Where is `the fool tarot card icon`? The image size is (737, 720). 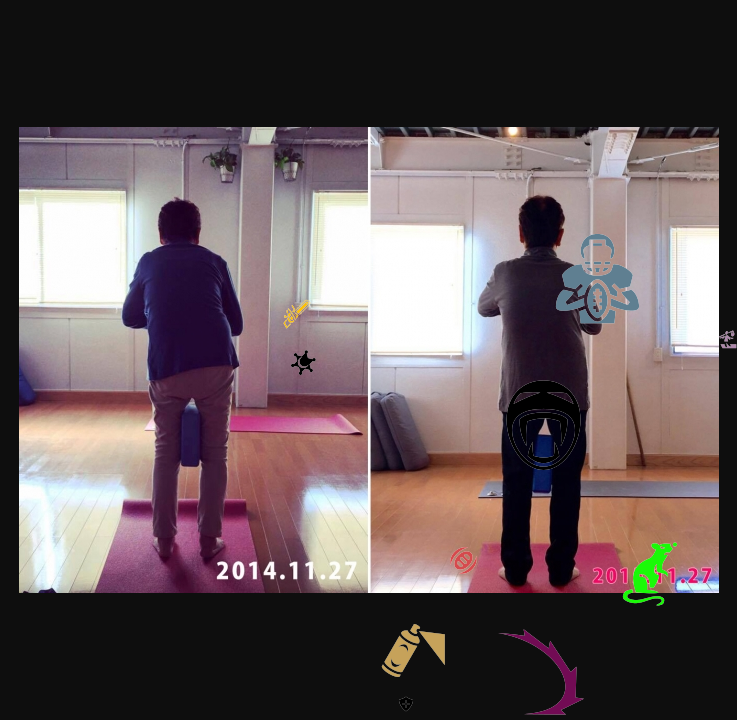 the fool tarot card icon is located at coordinates (727, 339).